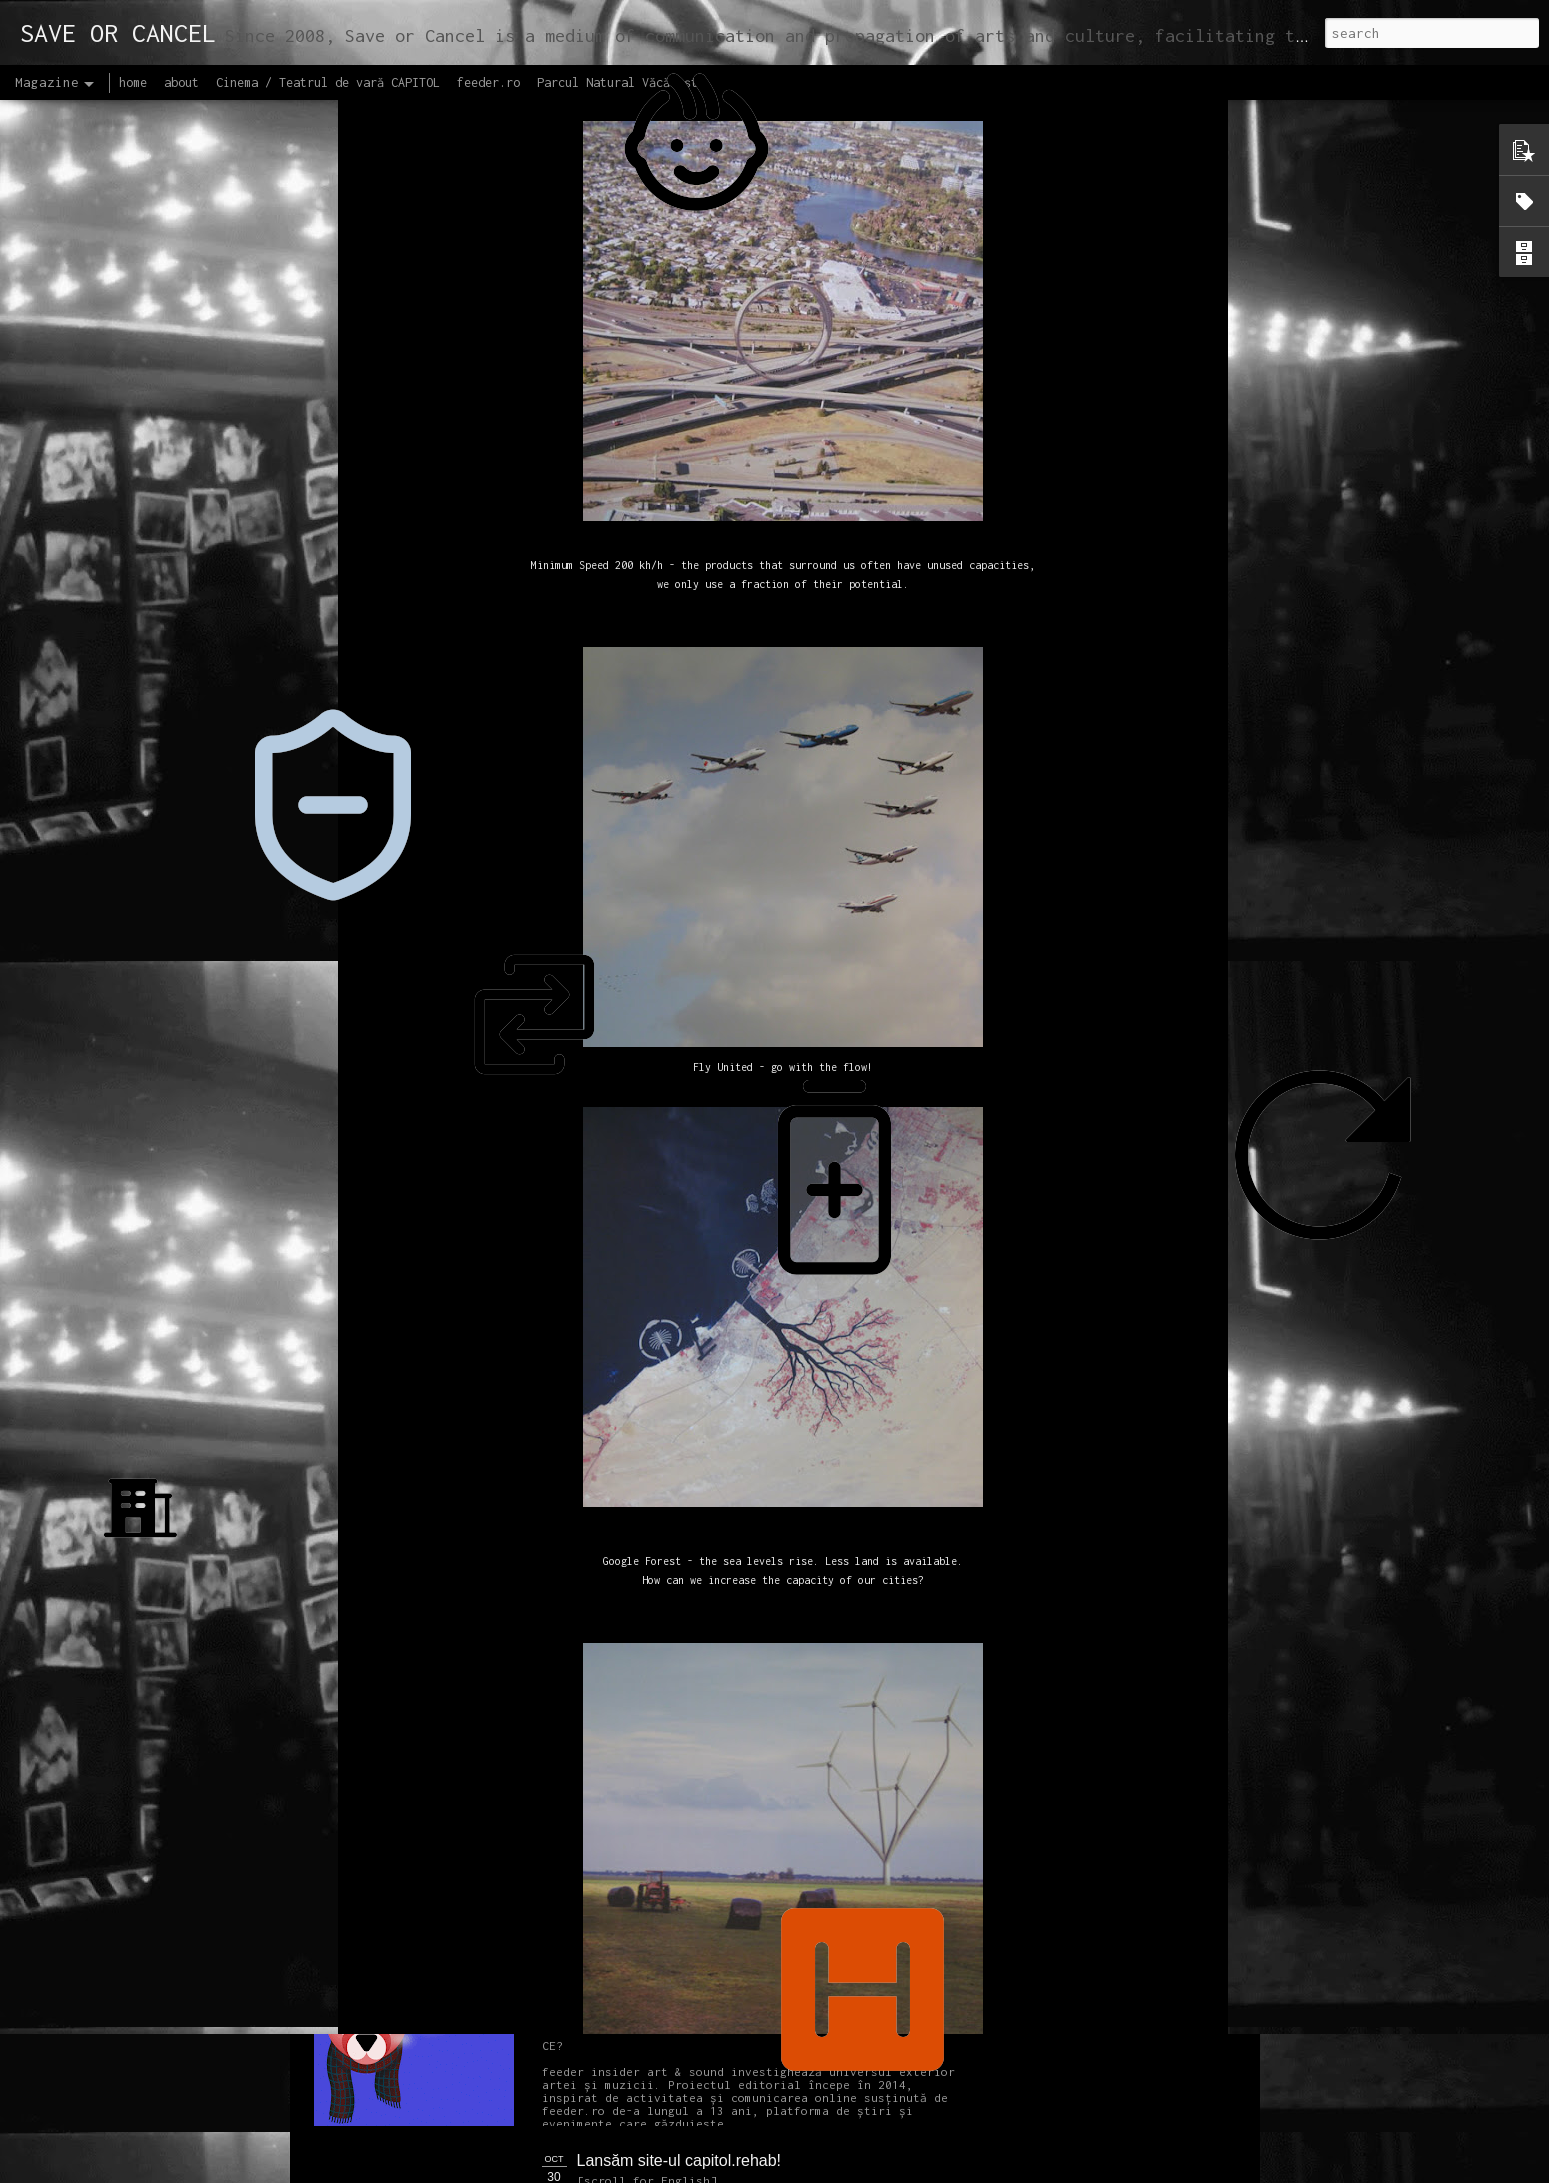 This screenshot has width=1549, height=2183. Describe the element at coordinates (333, 805) in the screenshot. I see `remove or reduce security protection` at that location.